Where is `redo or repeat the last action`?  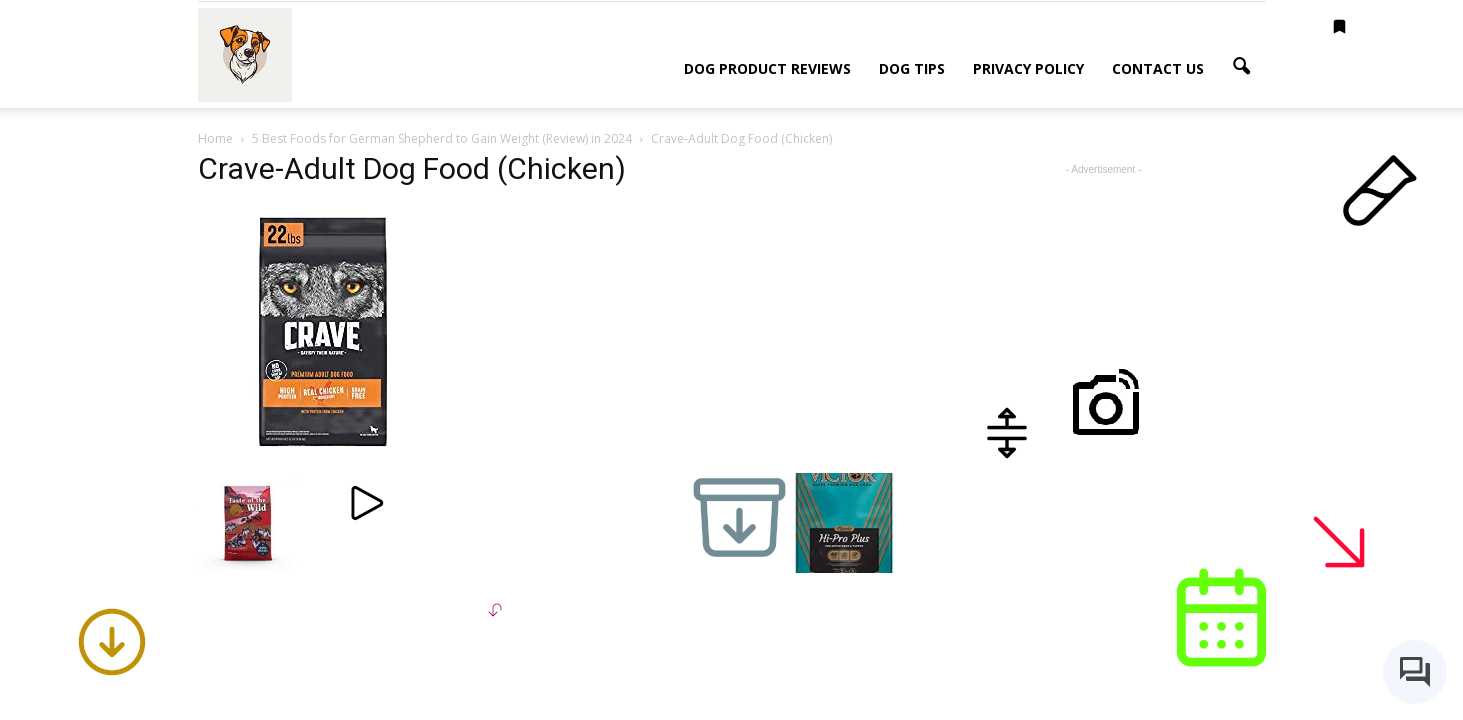 redo or repeat the last action is located at coordinates (495, 610).